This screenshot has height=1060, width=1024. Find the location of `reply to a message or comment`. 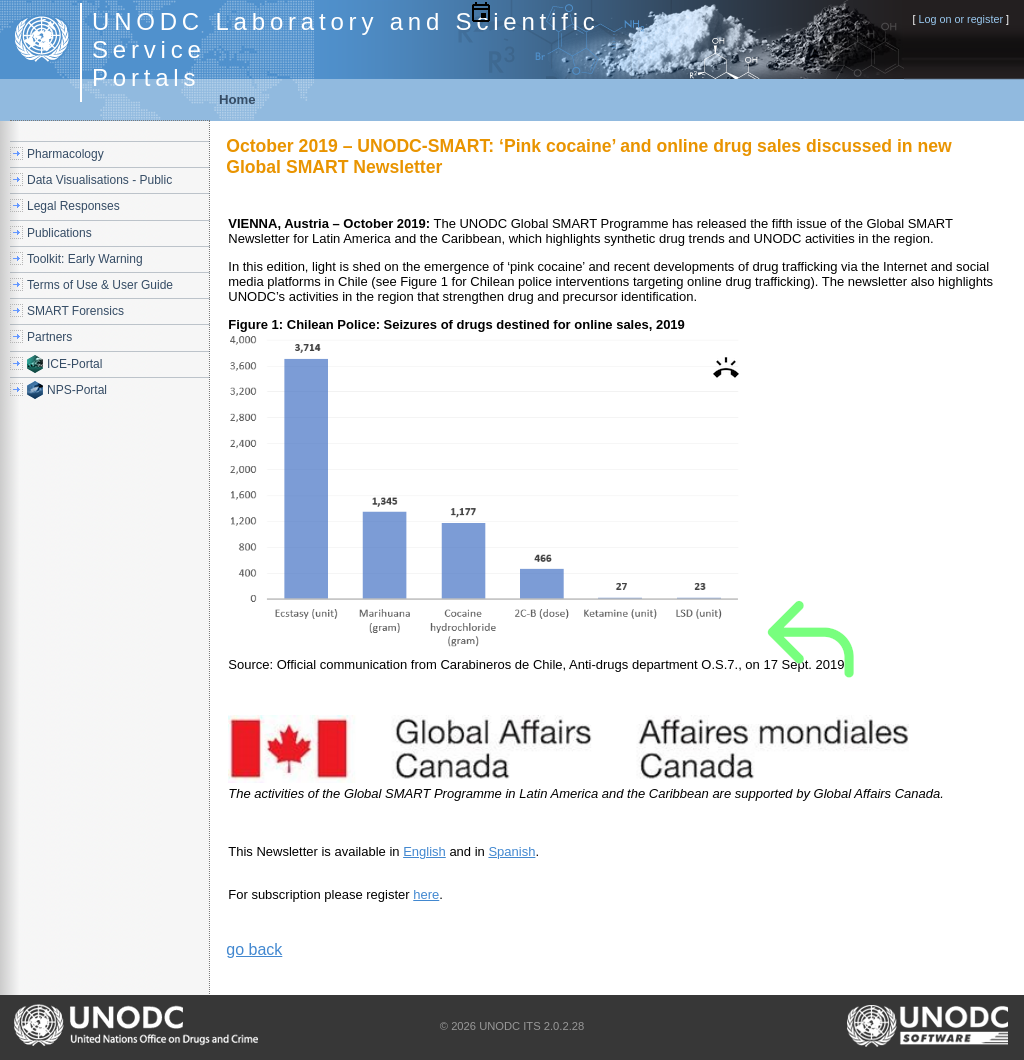

reply to a message or comment is located at coordinates (810, 640).